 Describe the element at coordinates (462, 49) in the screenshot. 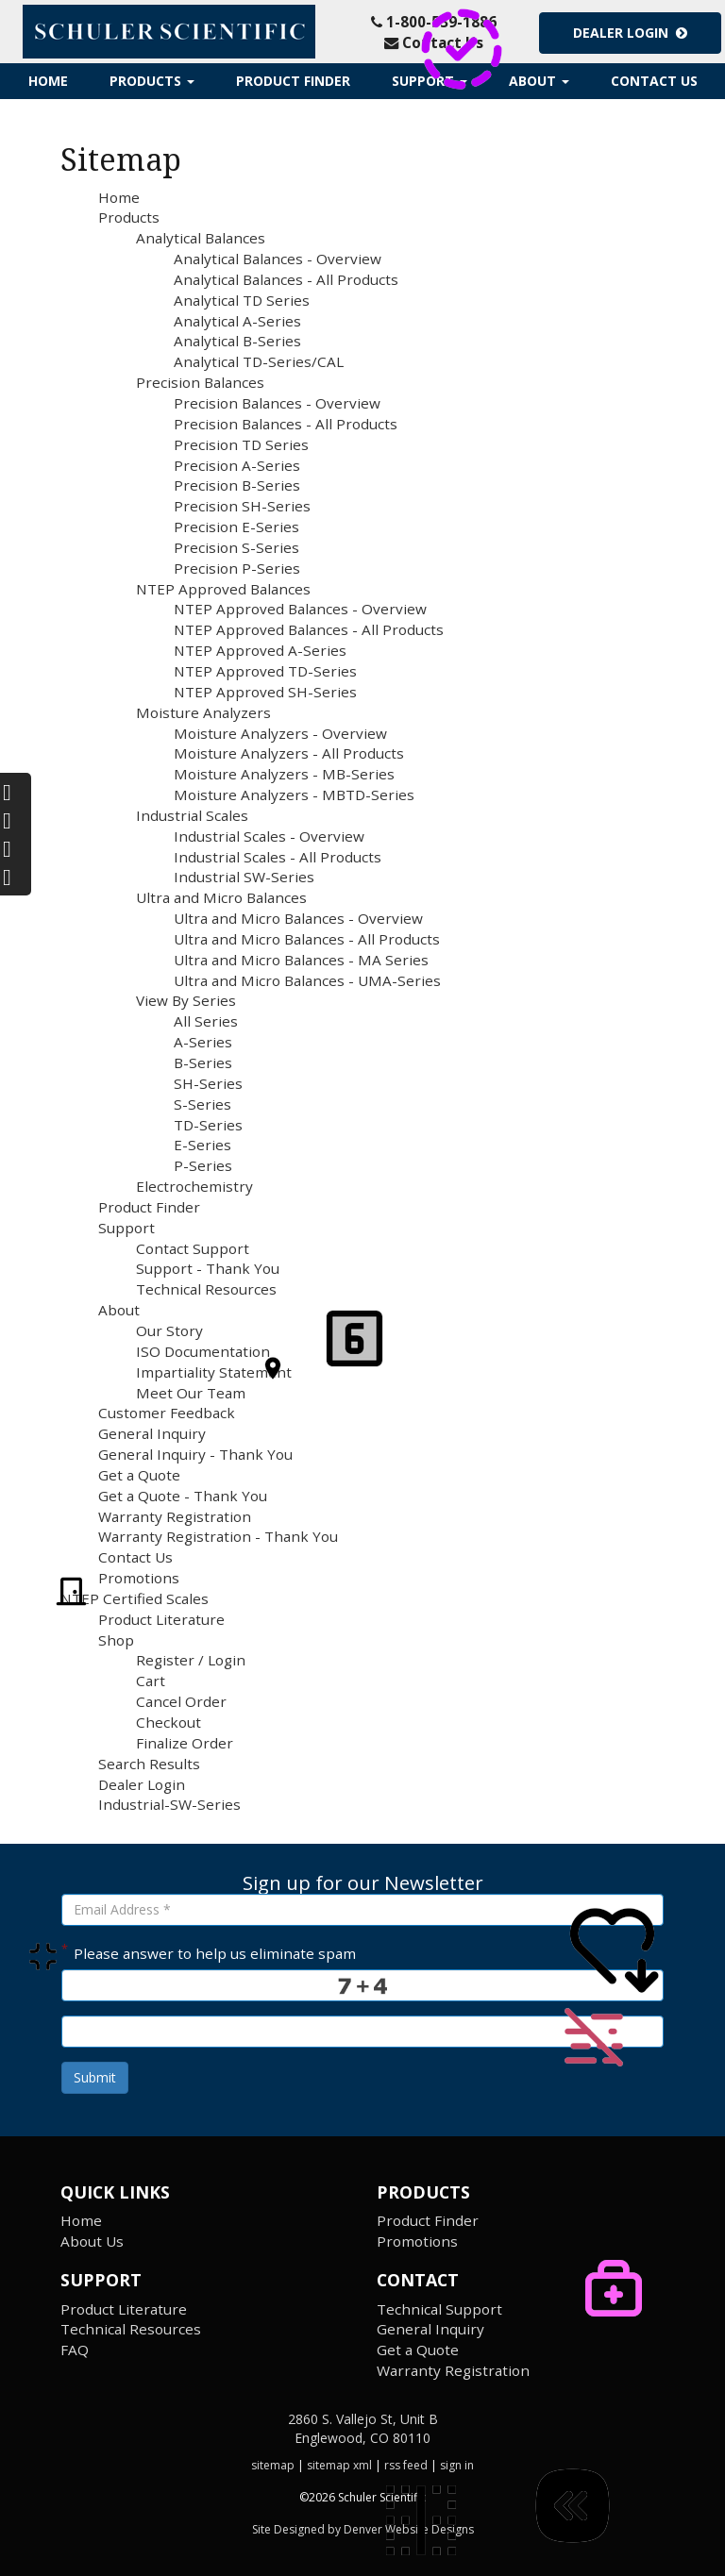

I see `mark task as complete` at that location.